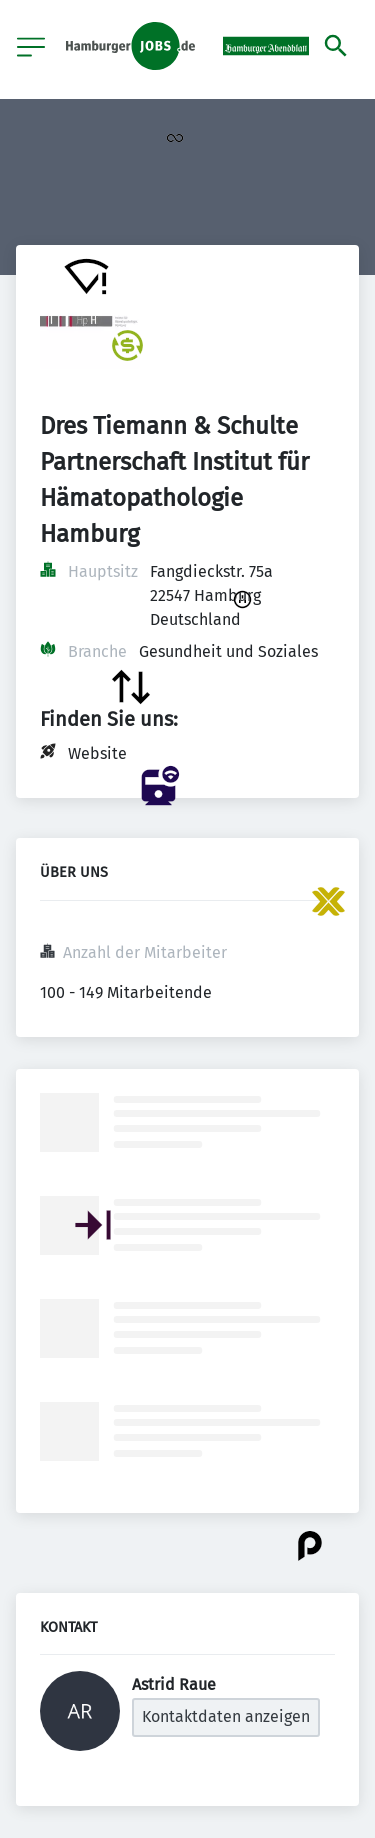  Describe the element at coordinates (131, 687) in the screenshot. I see `sort items in ascending or descending order` at that location.